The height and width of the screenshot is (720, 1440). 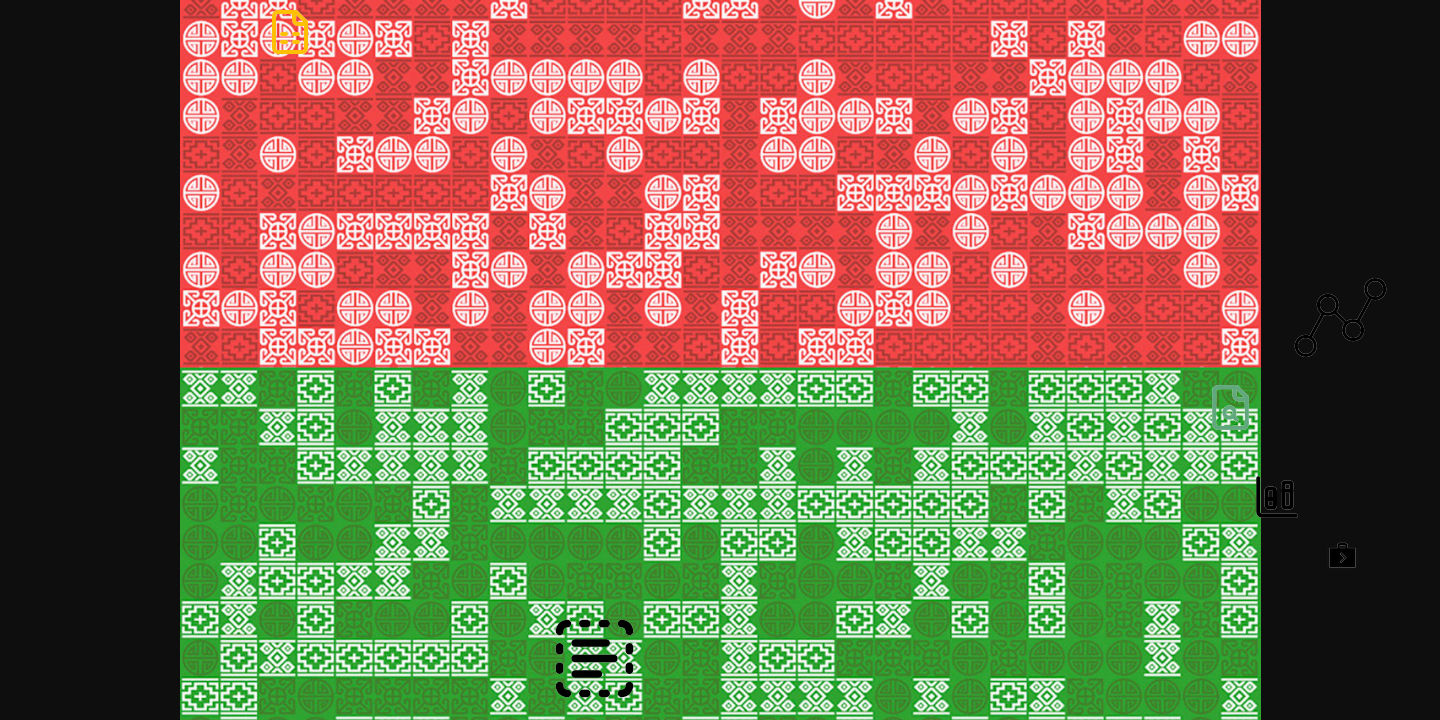 I want to click on open a spreadsheet file, so click(x=290, y=32).